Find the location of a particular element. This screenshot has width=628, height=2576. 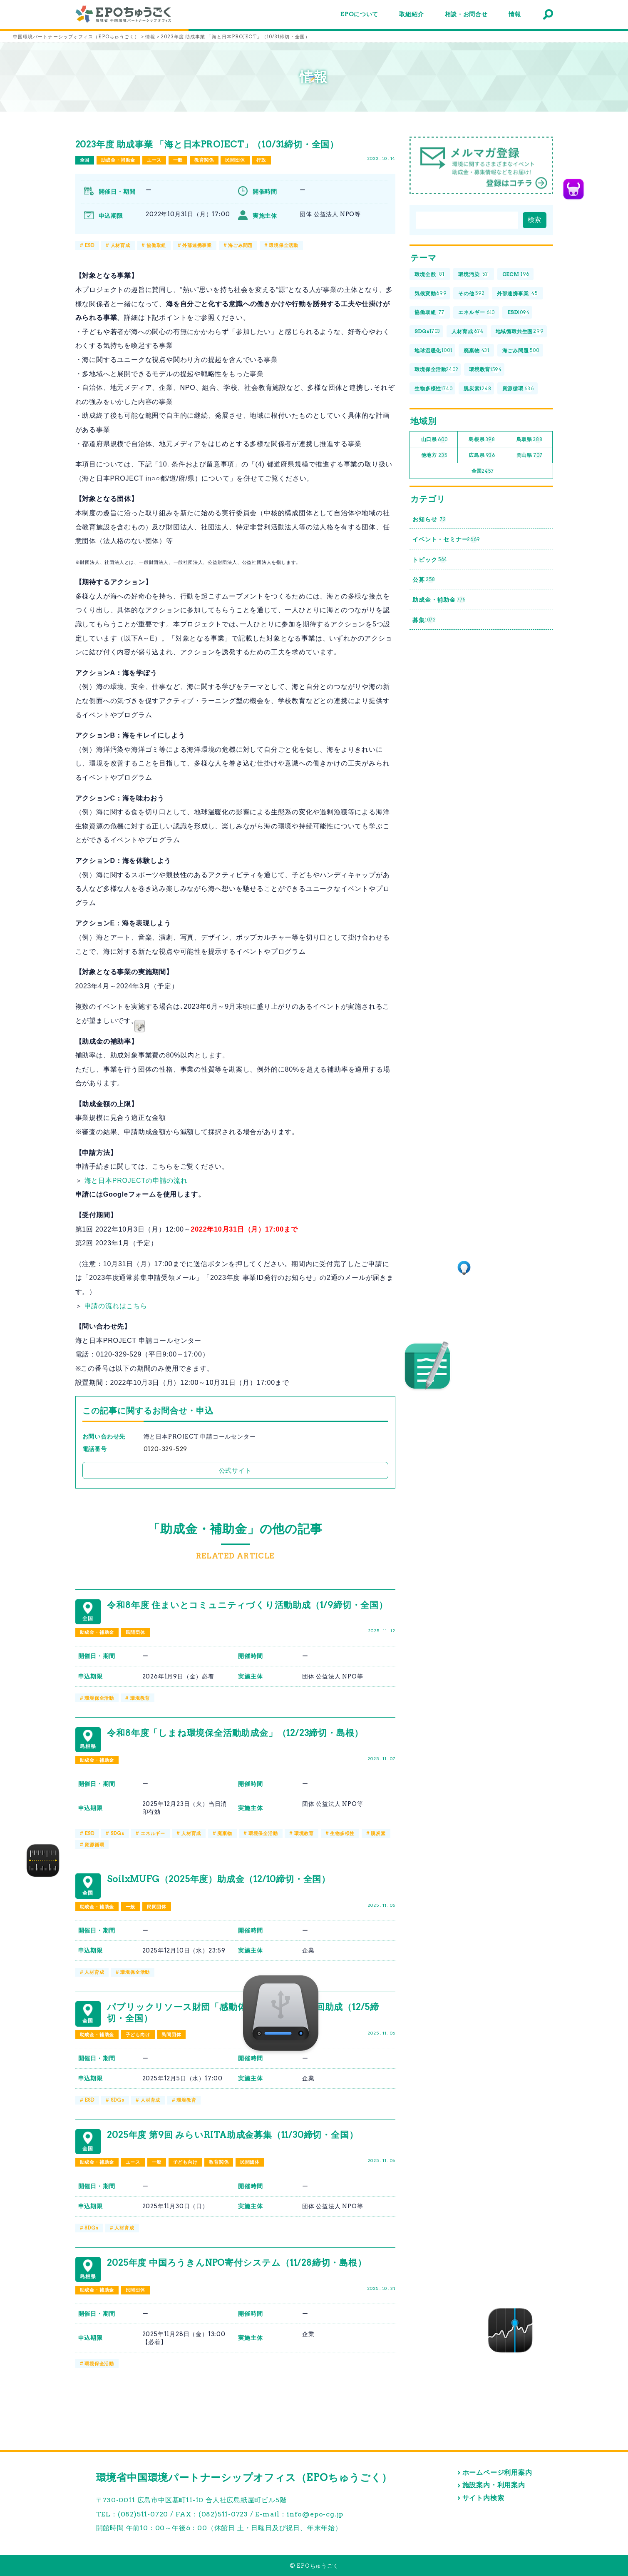

open the Measure app is located at coordinates (43, 1860).